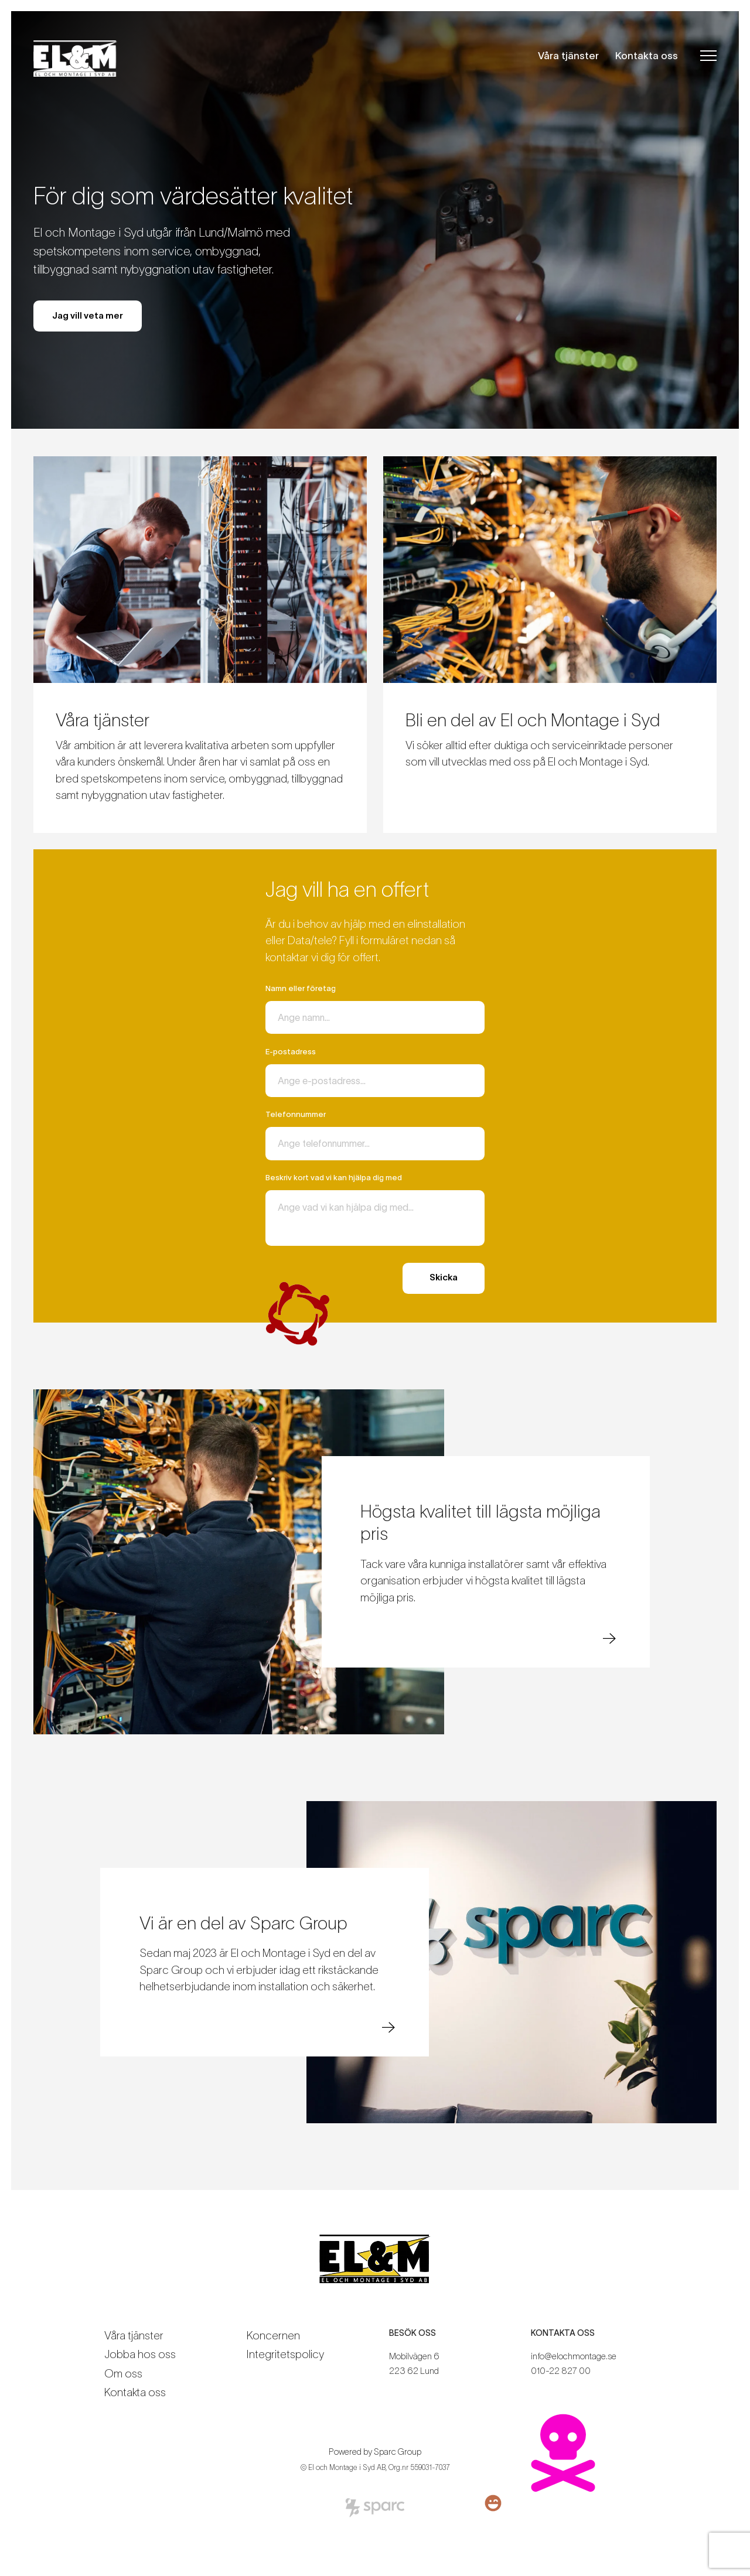 This screenshot has width=750, height=2576. What do you see at coordinates (563, 2451) in the screenshot?
I see `indicates dangerous or hazardous content` at bounding box center [563, 2451].